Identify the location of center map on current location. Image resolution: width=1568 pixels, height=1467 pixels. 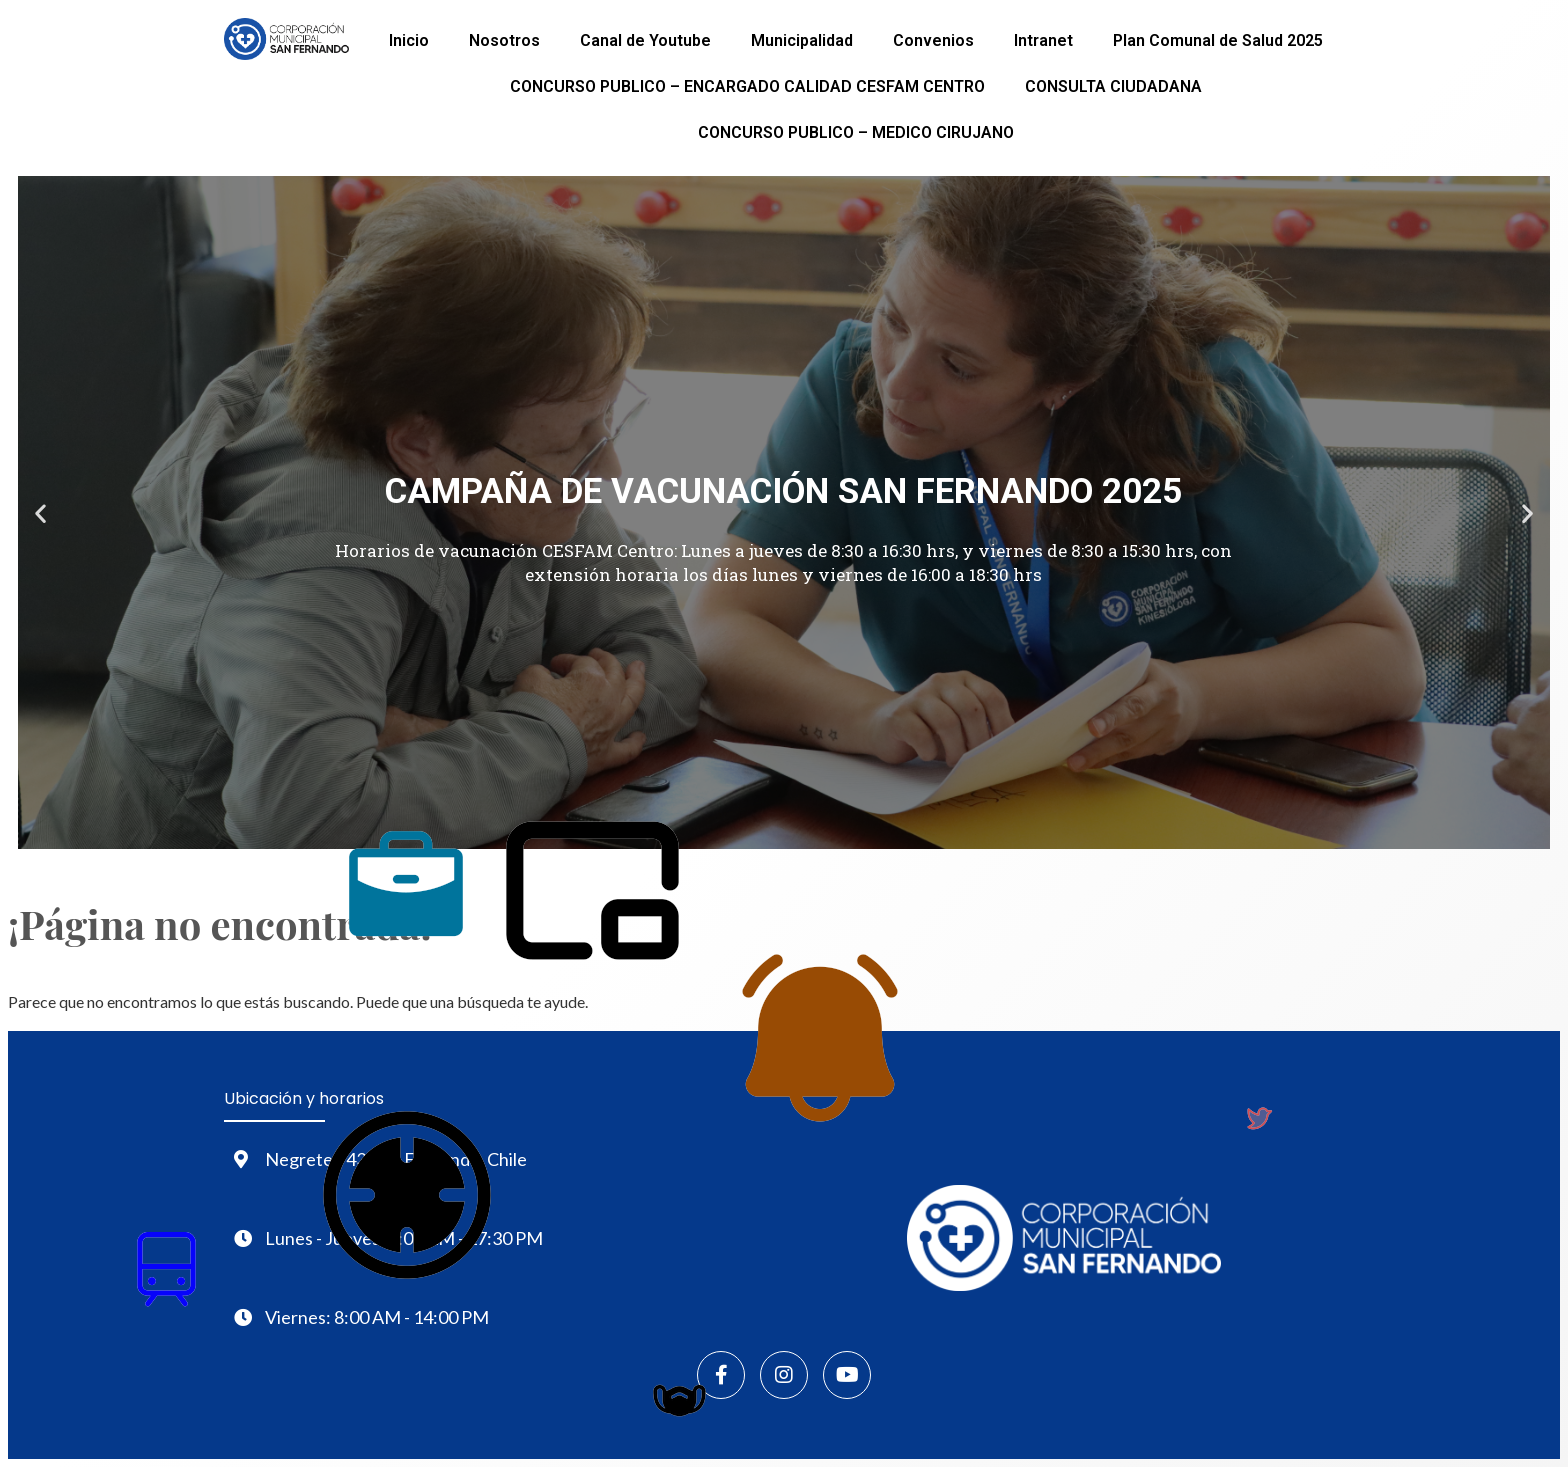
(407, 1195).